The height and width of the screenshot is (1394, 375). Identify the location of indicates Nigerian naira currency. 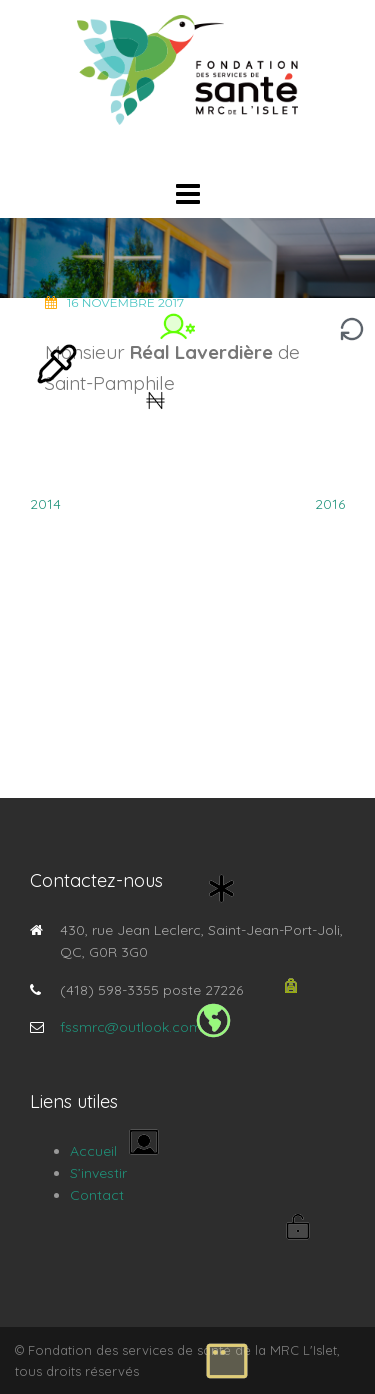
(155, 400).